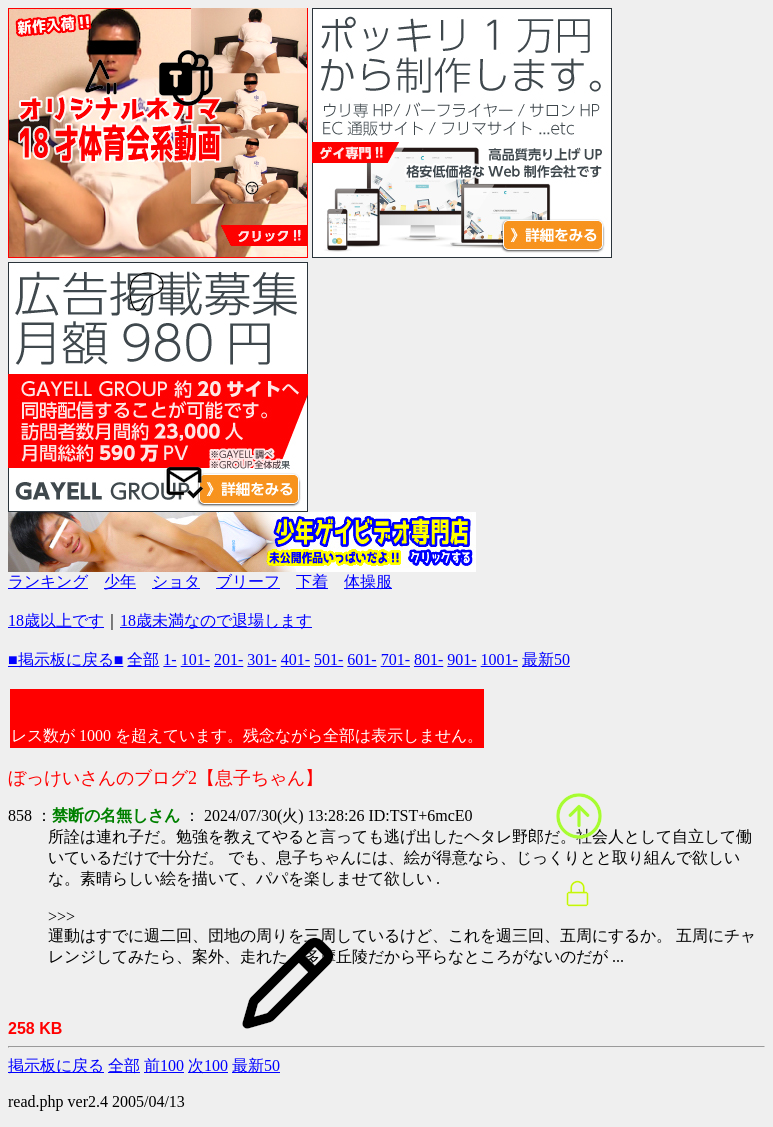 This screenshot has height=1127, width=773. I want to click on react with a kiss or affection, so click(252, 188).